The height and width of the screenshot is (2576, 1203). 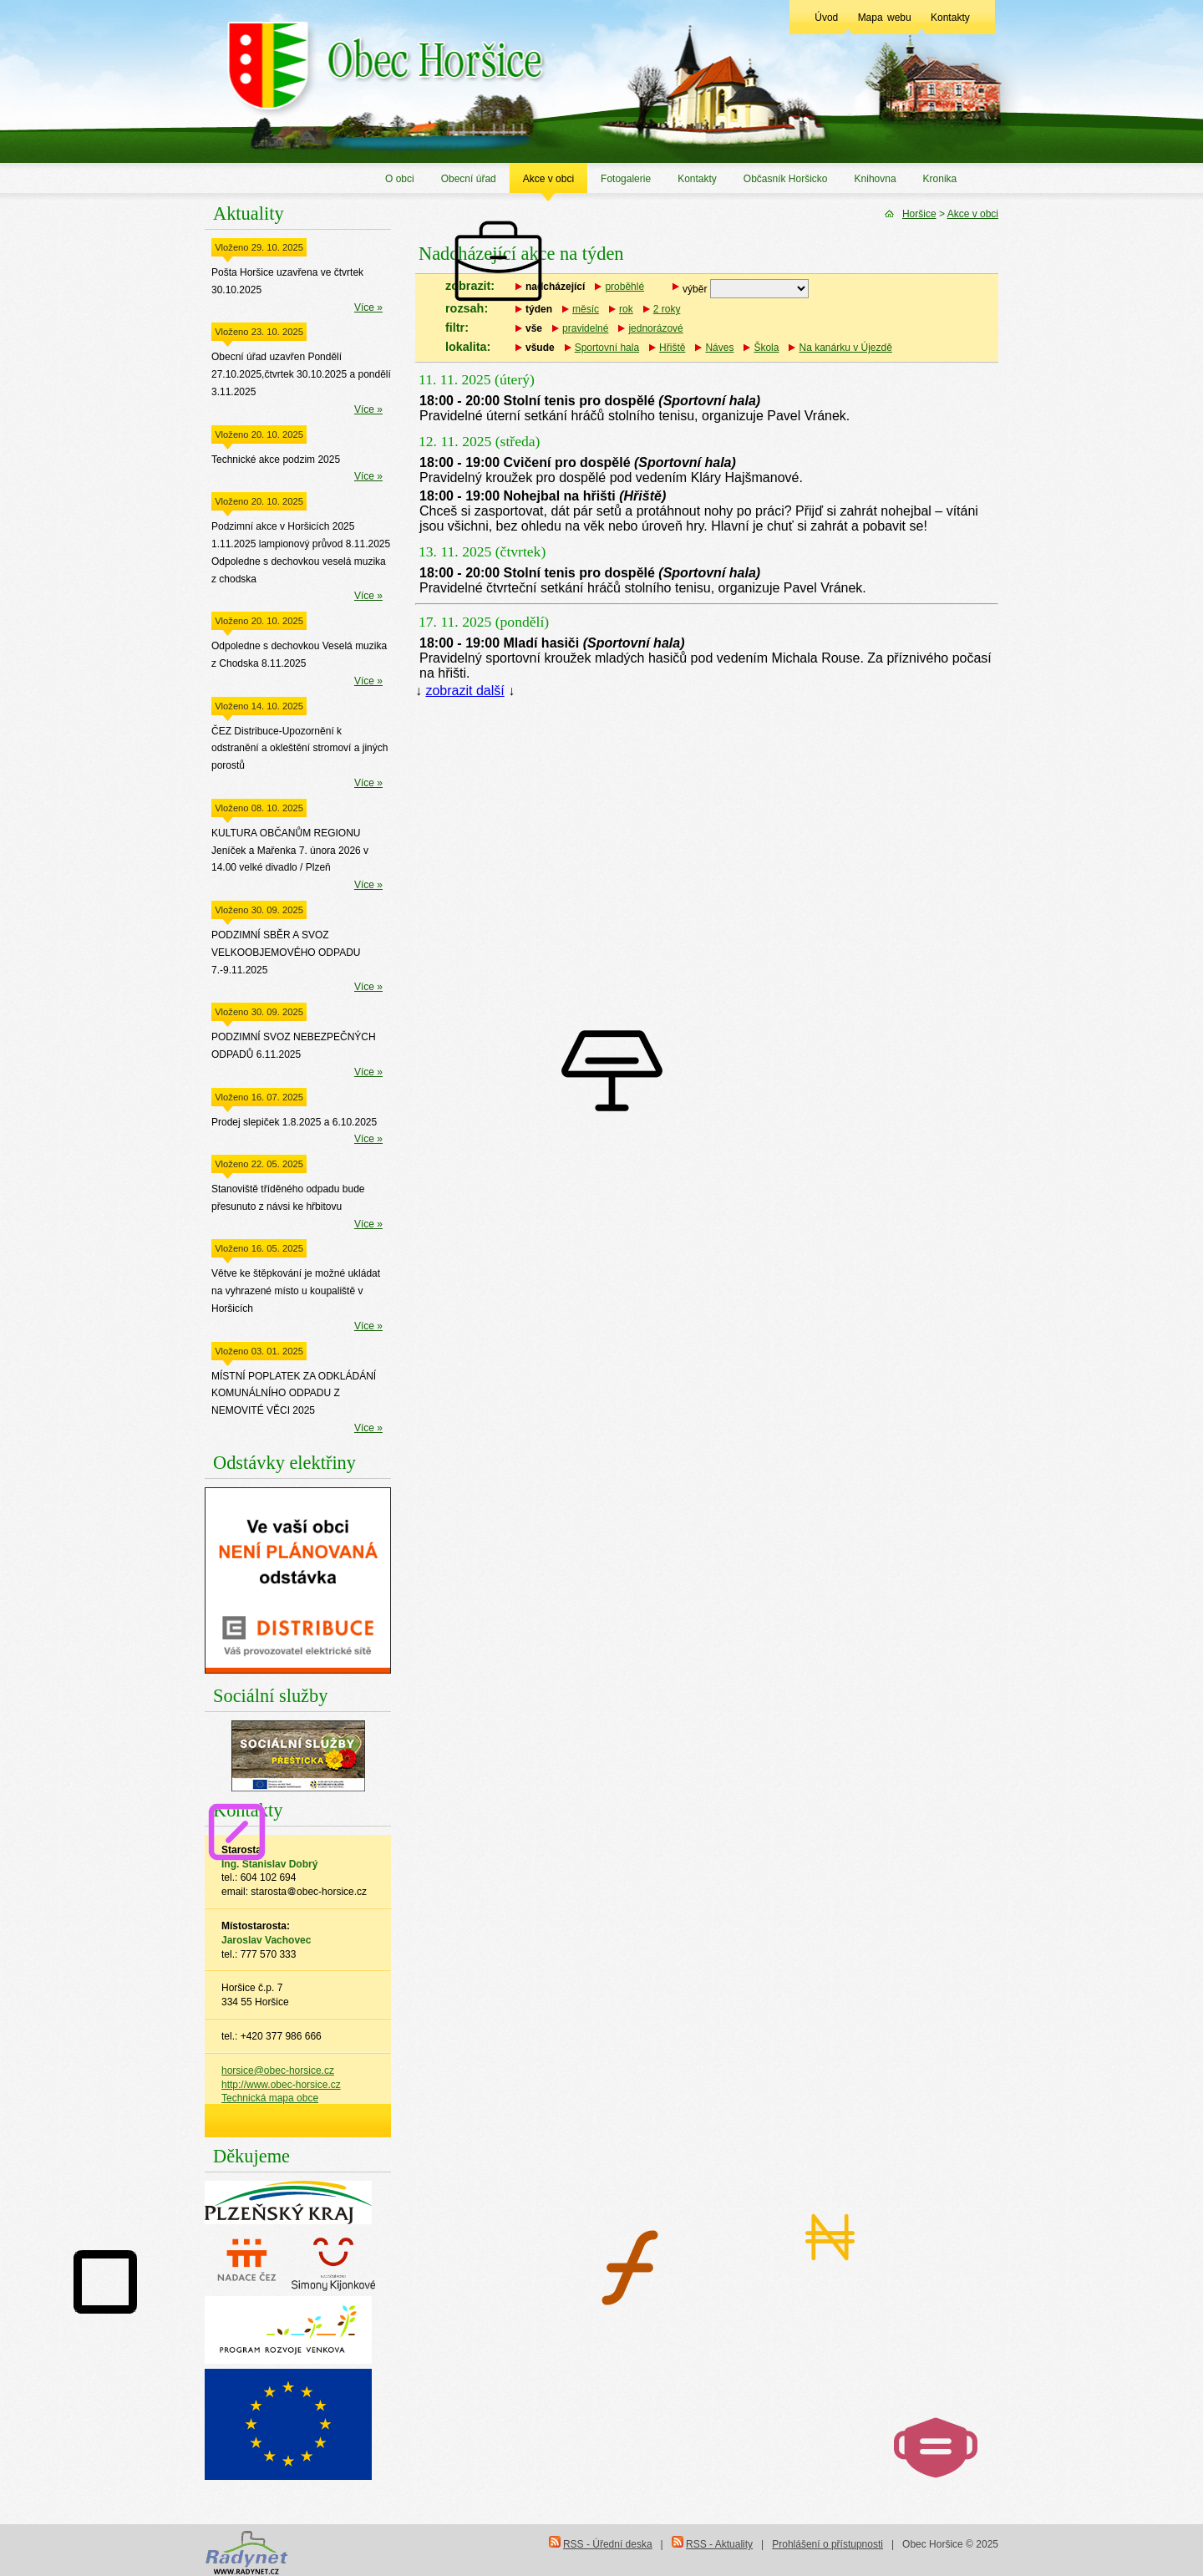 I want to click on indicates florin currency or Dutch guilder symbol, so click(x=630, y=2268).